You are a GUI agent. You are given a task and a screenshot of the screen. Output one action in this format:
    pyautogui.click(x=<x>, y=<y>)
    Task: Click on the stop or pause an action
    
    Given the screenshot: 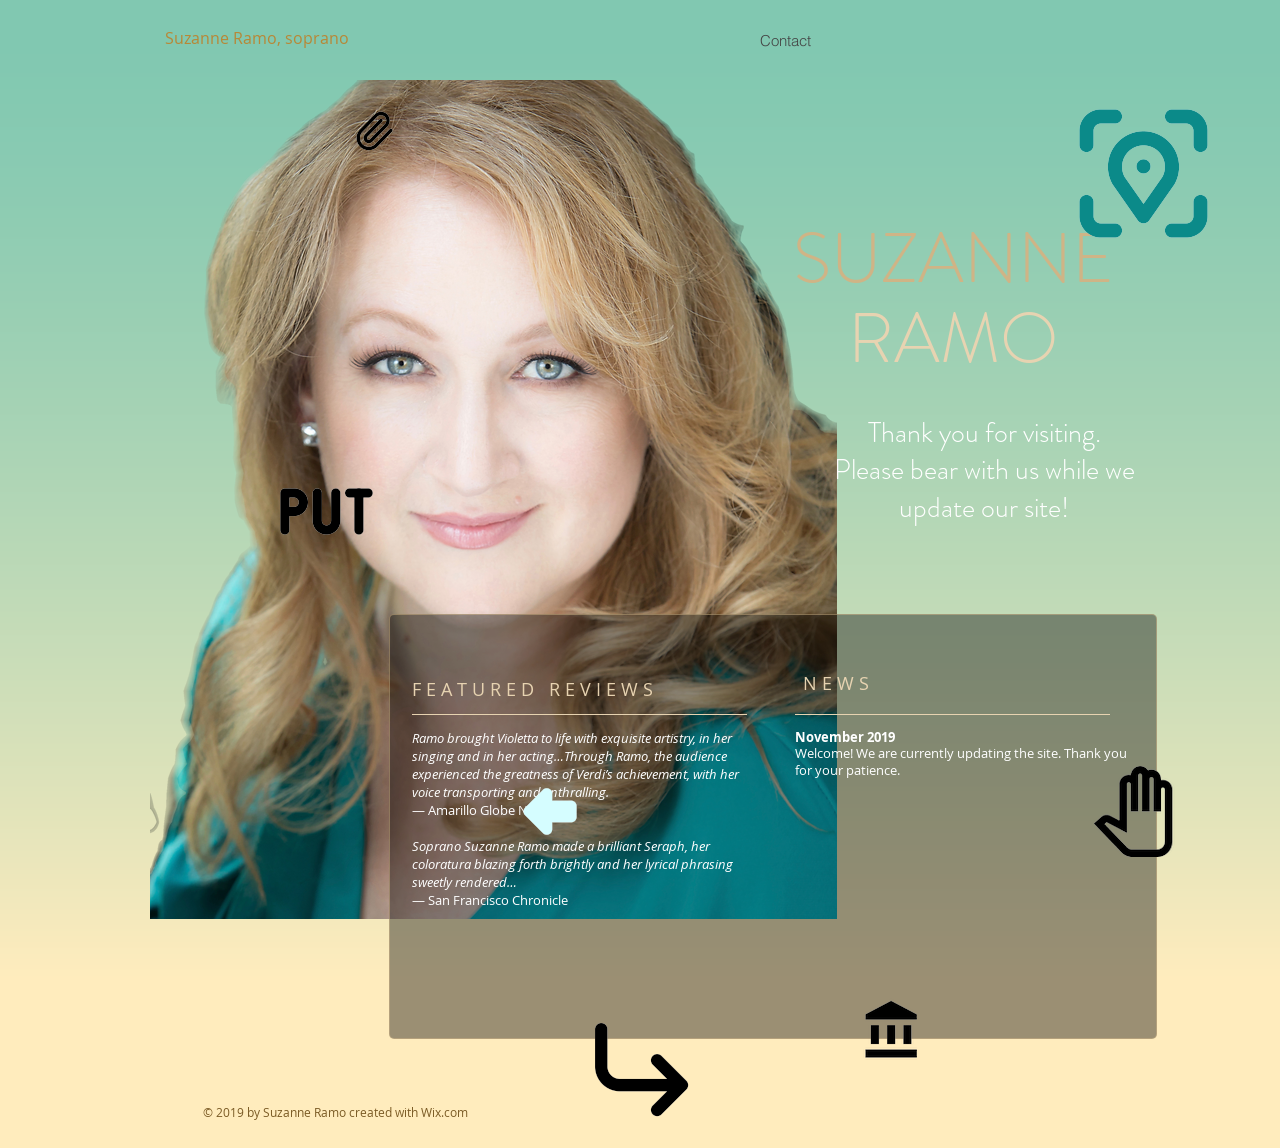 What is the action you would take?
    pyautogui.click(x=1134, y=811)
    